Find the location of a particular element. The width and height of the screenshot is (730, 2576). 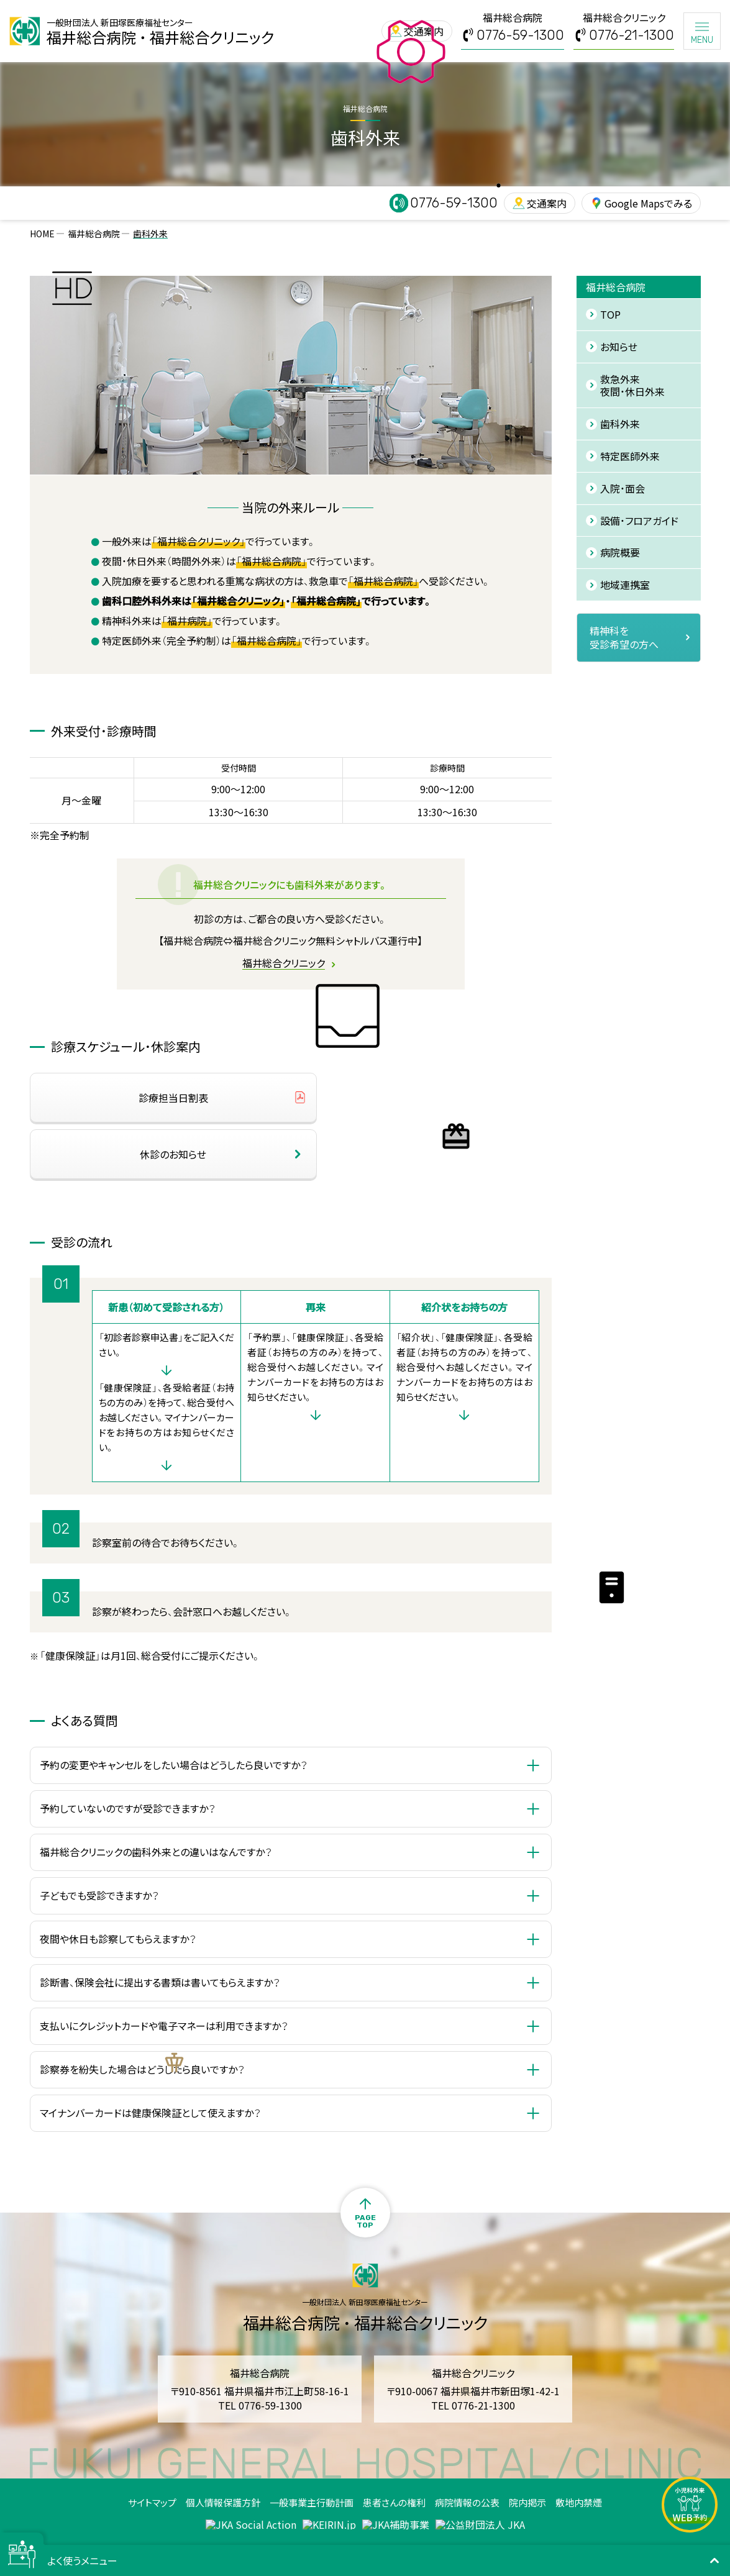

access inbox or incoming items is located at coordinates (347, 1016).